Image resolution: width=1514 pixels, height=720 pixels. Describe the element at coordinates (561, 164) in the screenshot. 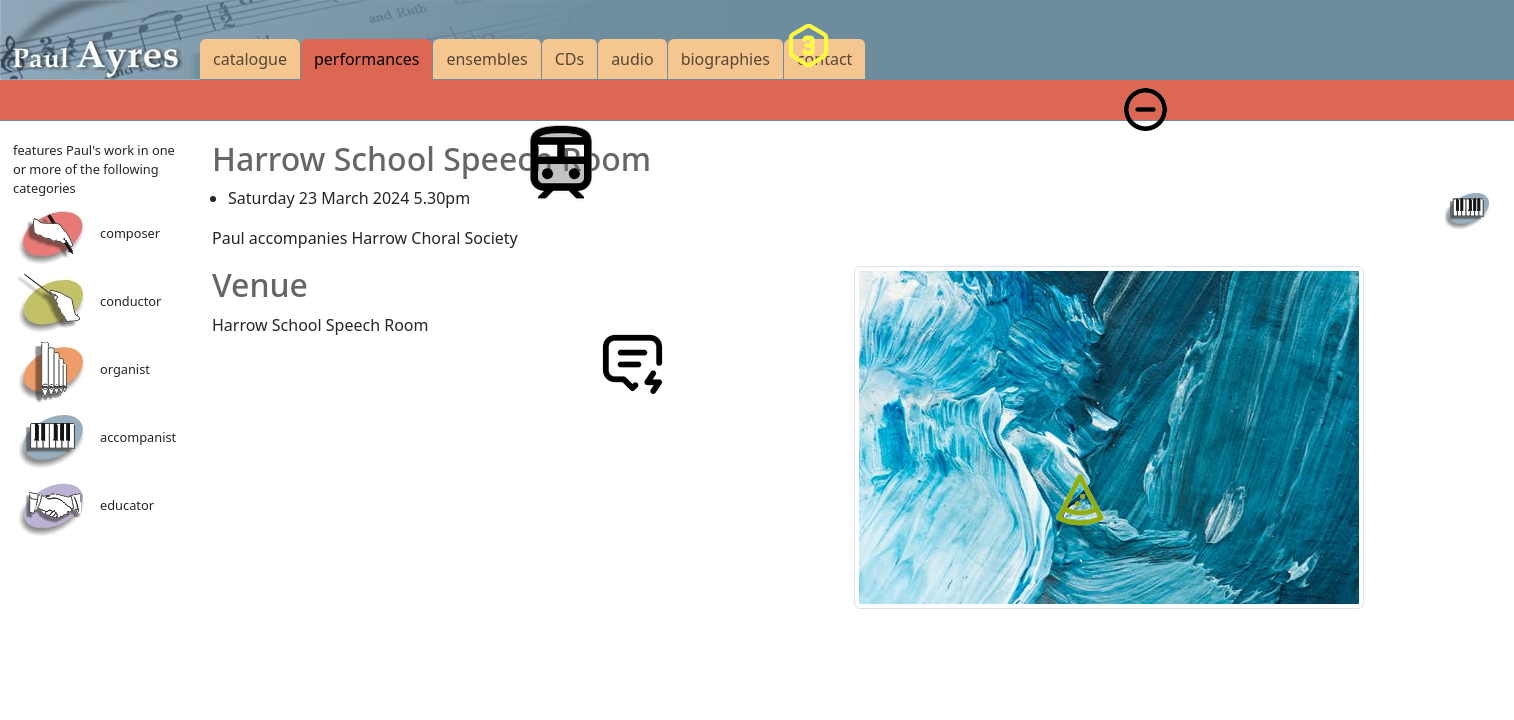

I see `view train schedules or routes` at that location.